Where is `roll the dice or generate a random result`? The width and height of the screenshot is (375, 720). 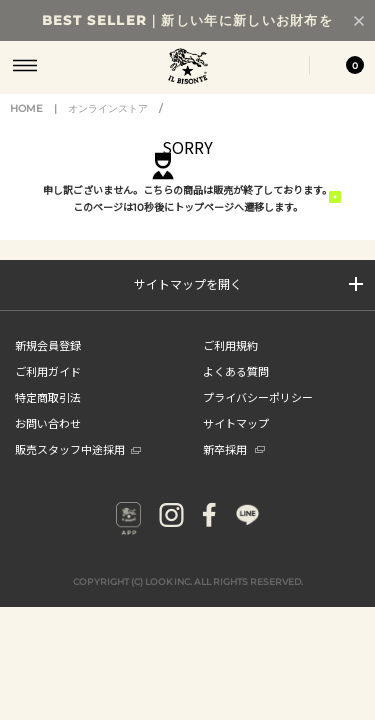 roll the dice or generate a random result is located at coordinates (335, 197).